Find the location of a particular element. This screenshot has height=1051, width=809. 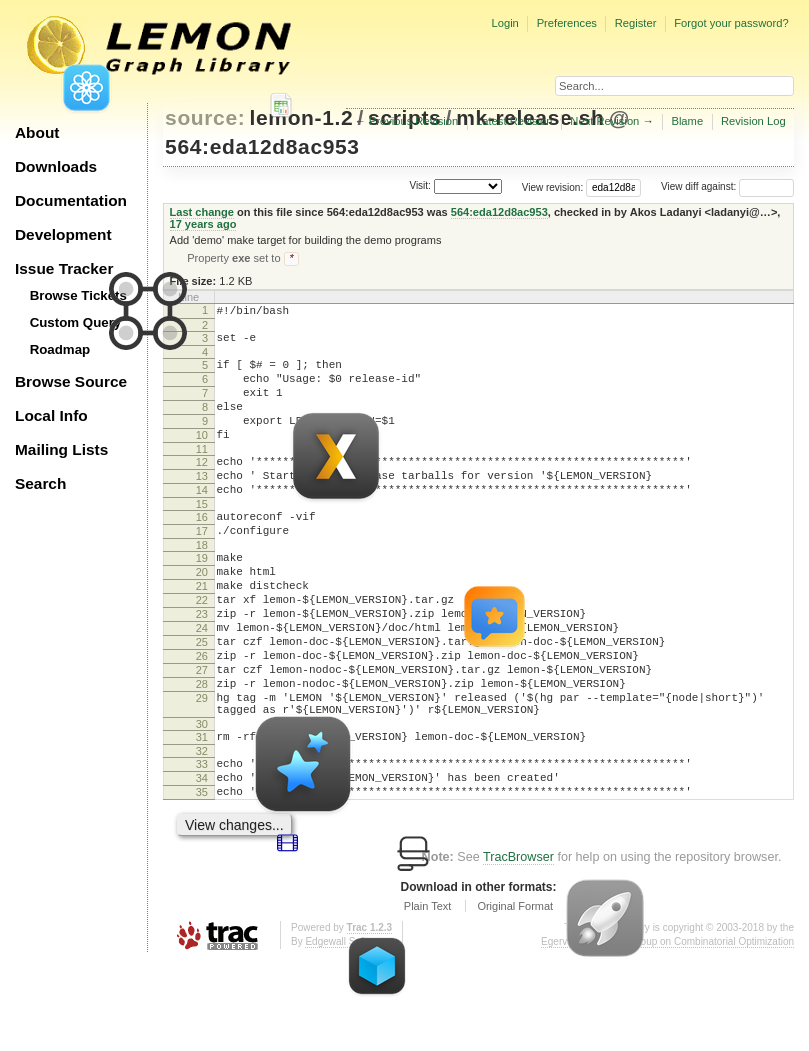

open the games app or game center is located at coordinates (605, 918).